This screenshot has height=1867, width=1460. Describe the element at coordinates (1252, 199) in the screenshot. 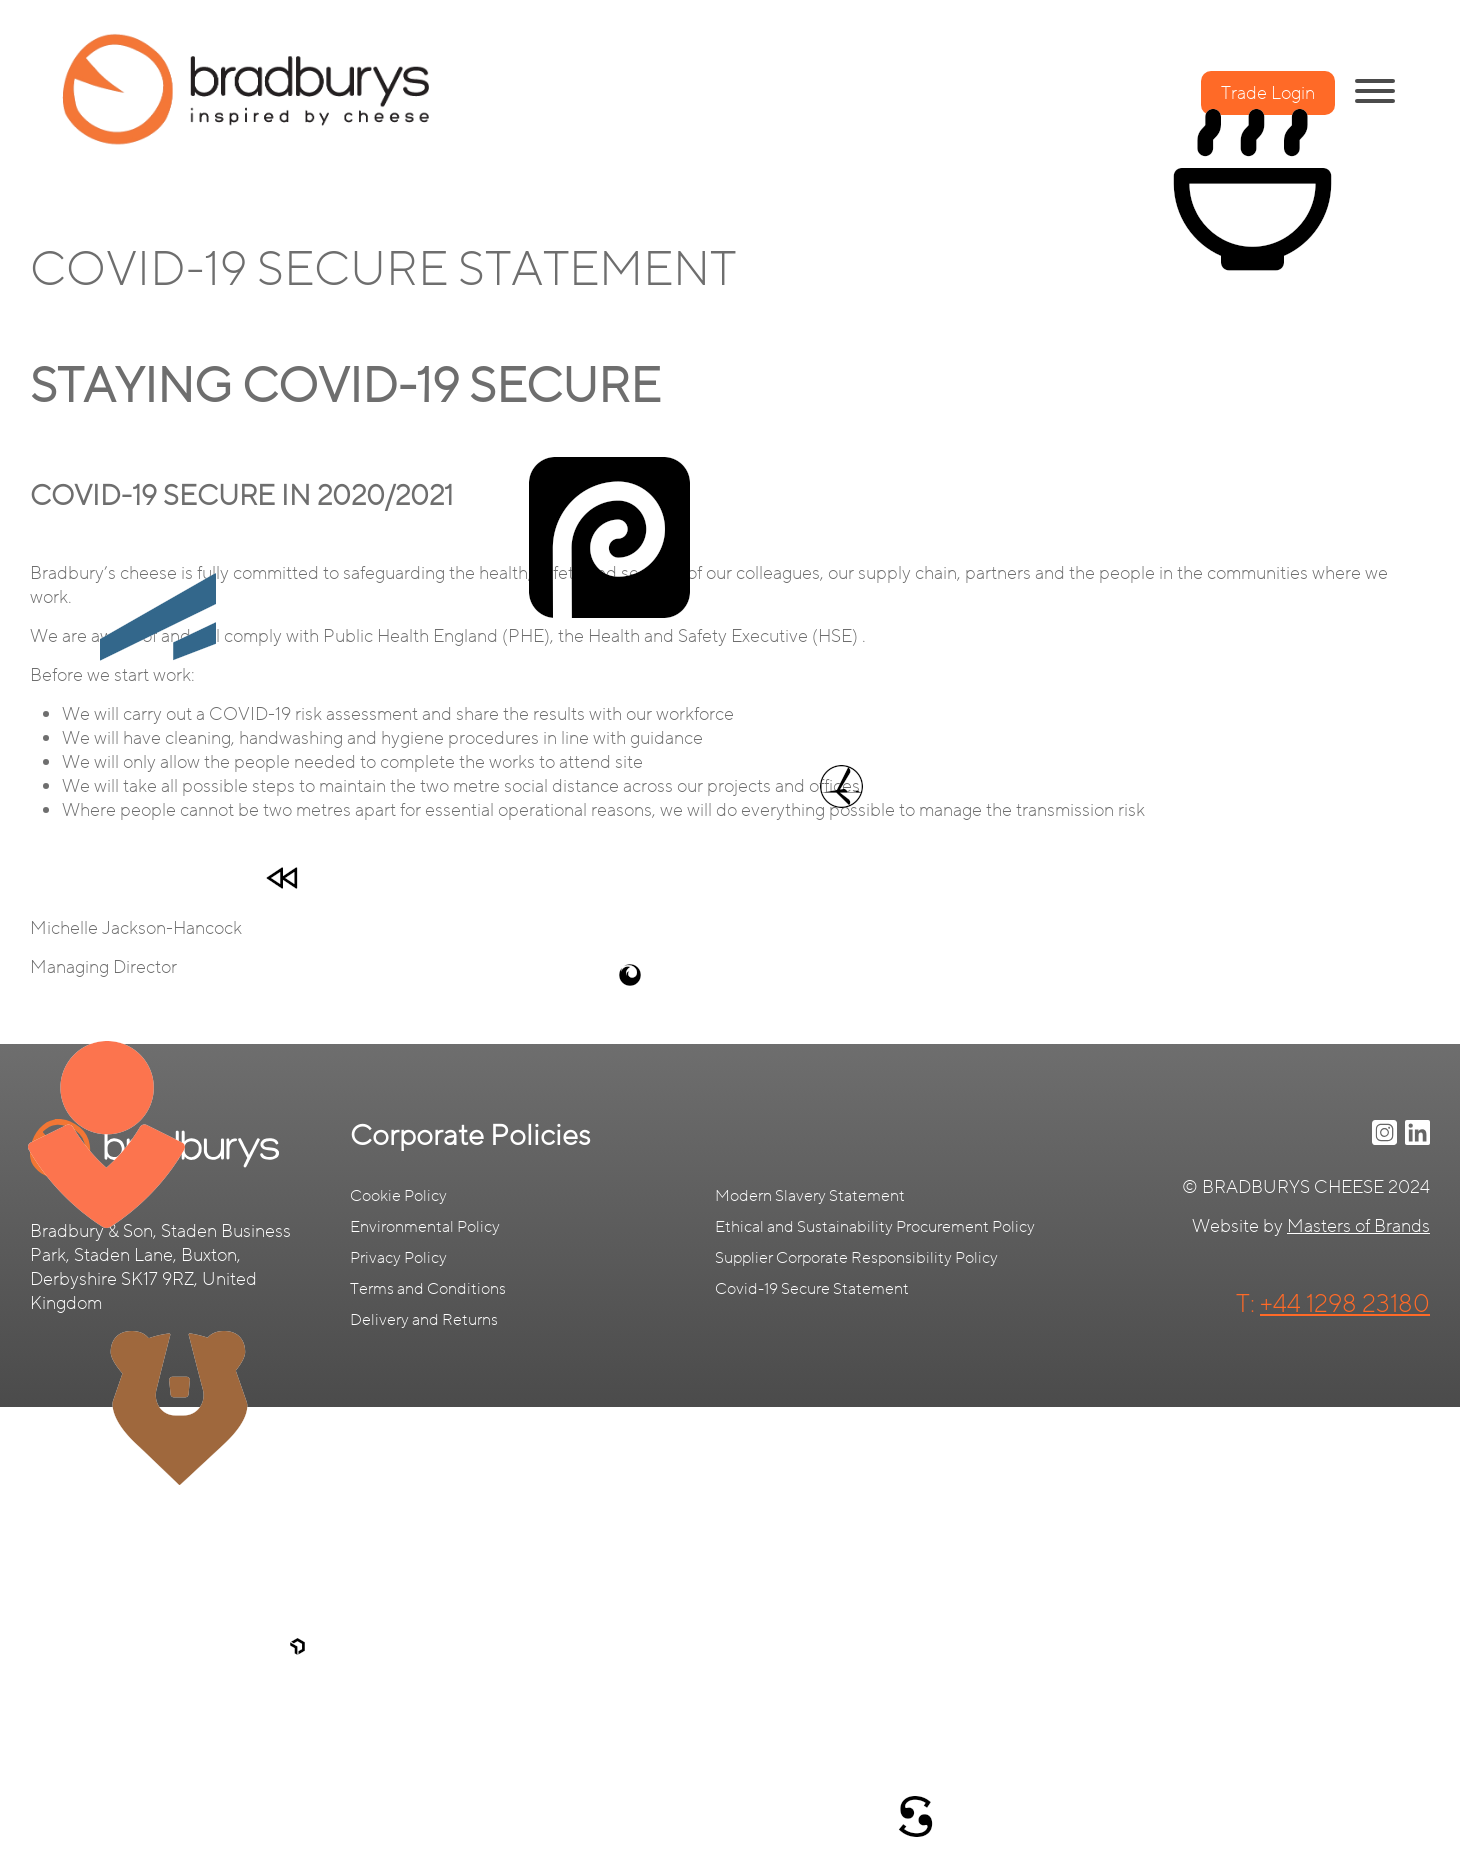

I see `view food or dining options` at that location.